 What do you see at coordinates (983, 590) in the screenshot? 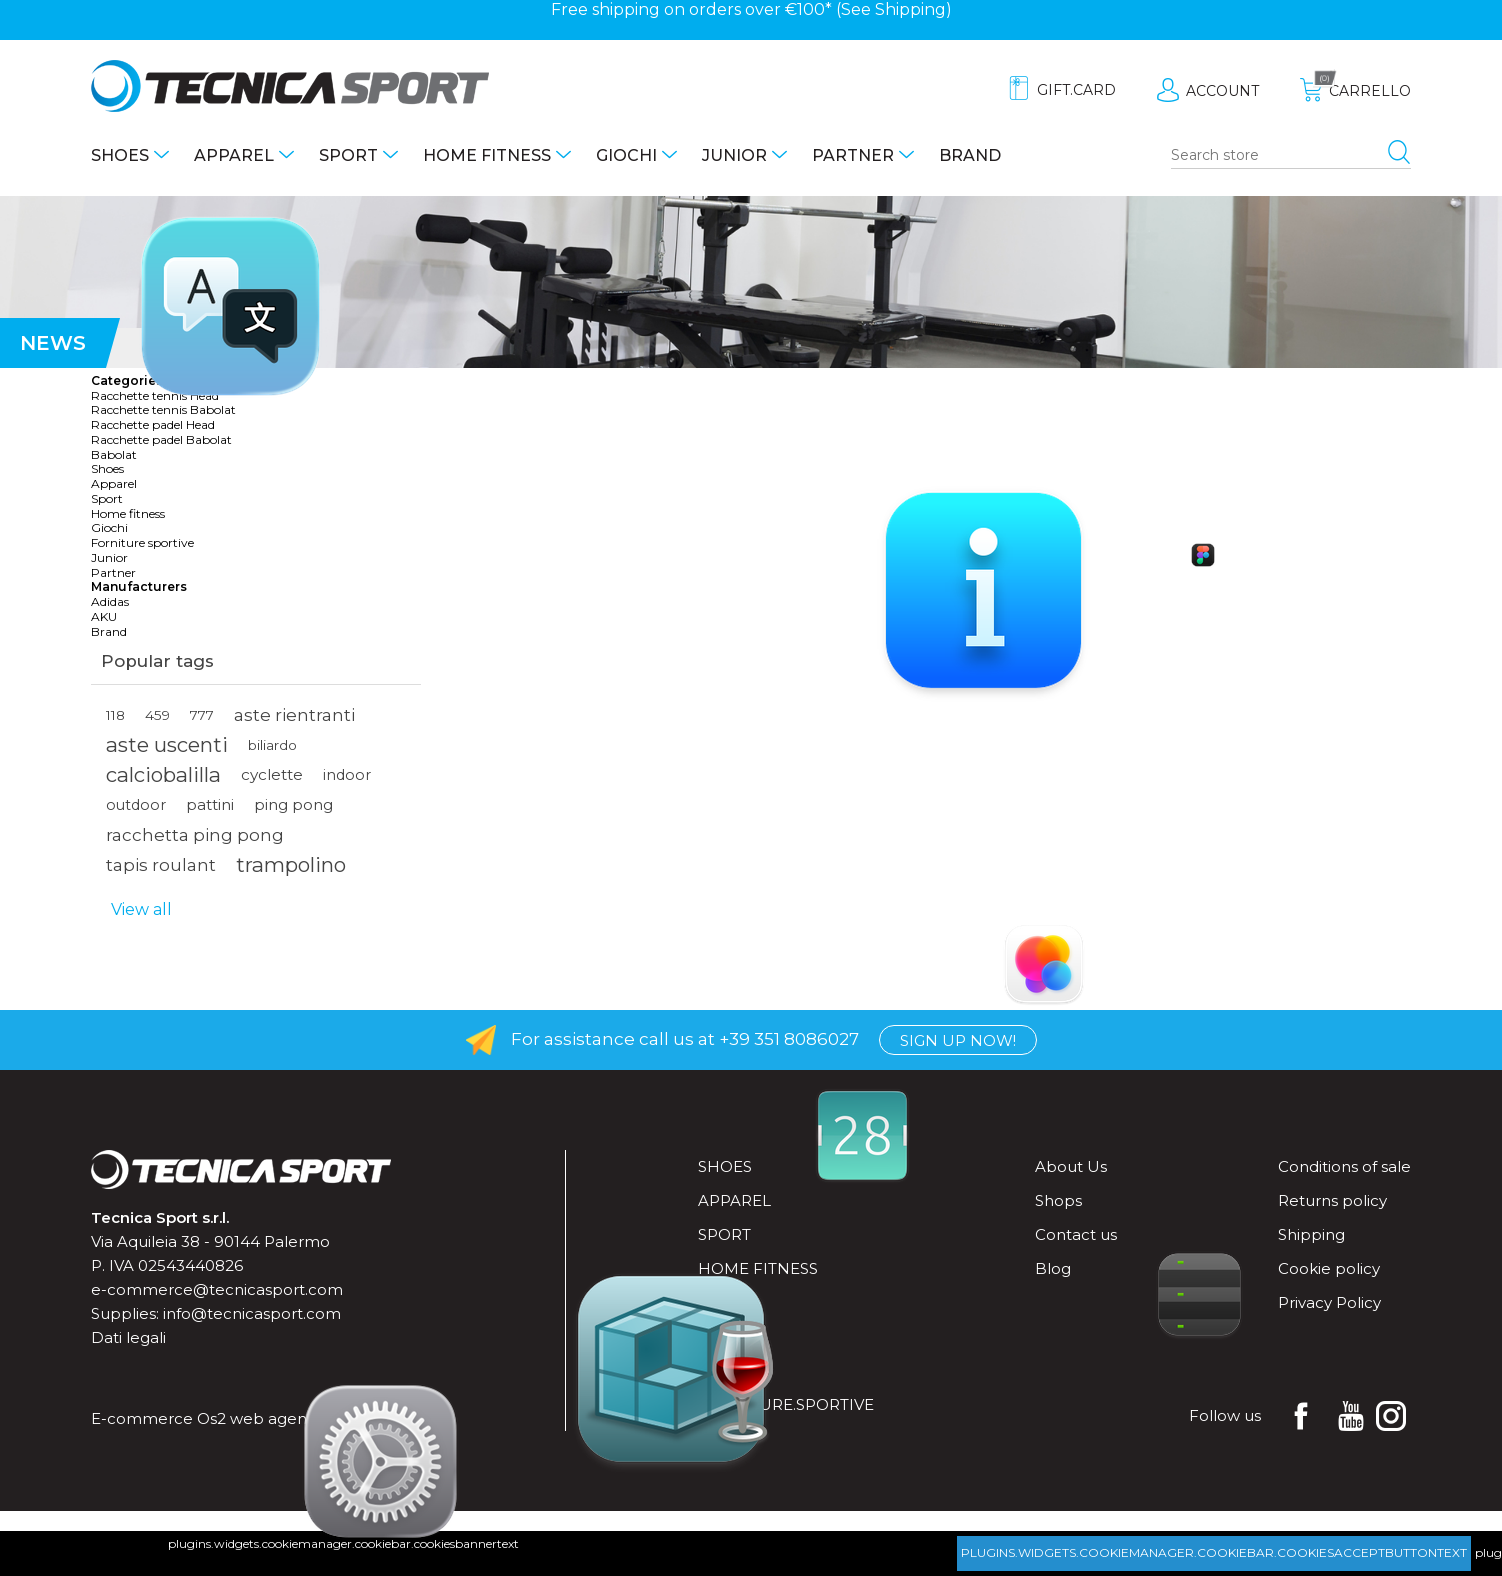
I see `open ibus input method settings` at bounding box center [983, 590].